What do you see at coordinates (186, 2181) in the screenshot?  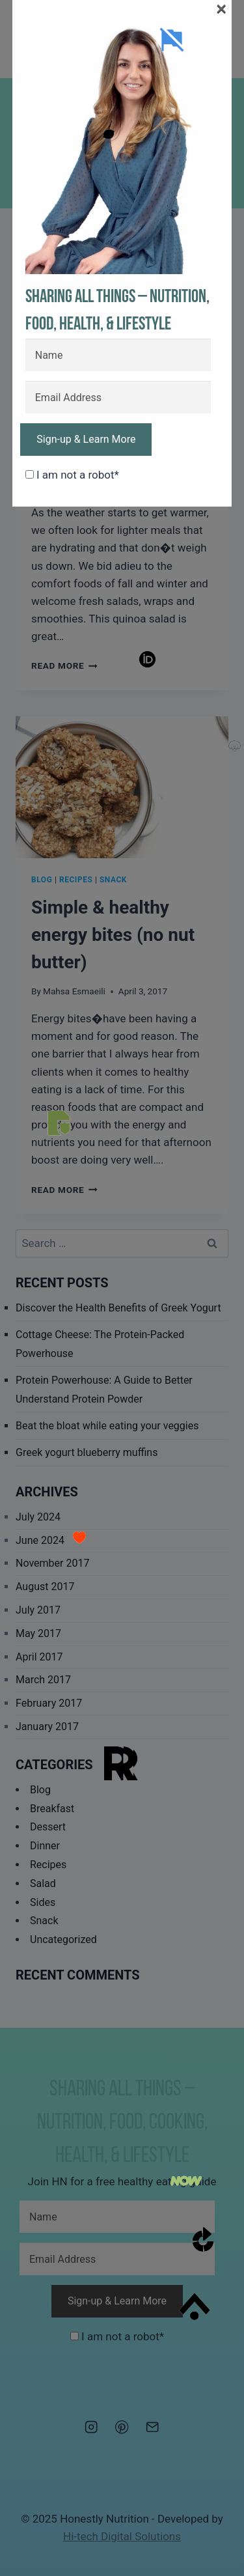 I see `open the NOW streaming app` at bounding box center [186, 2181].